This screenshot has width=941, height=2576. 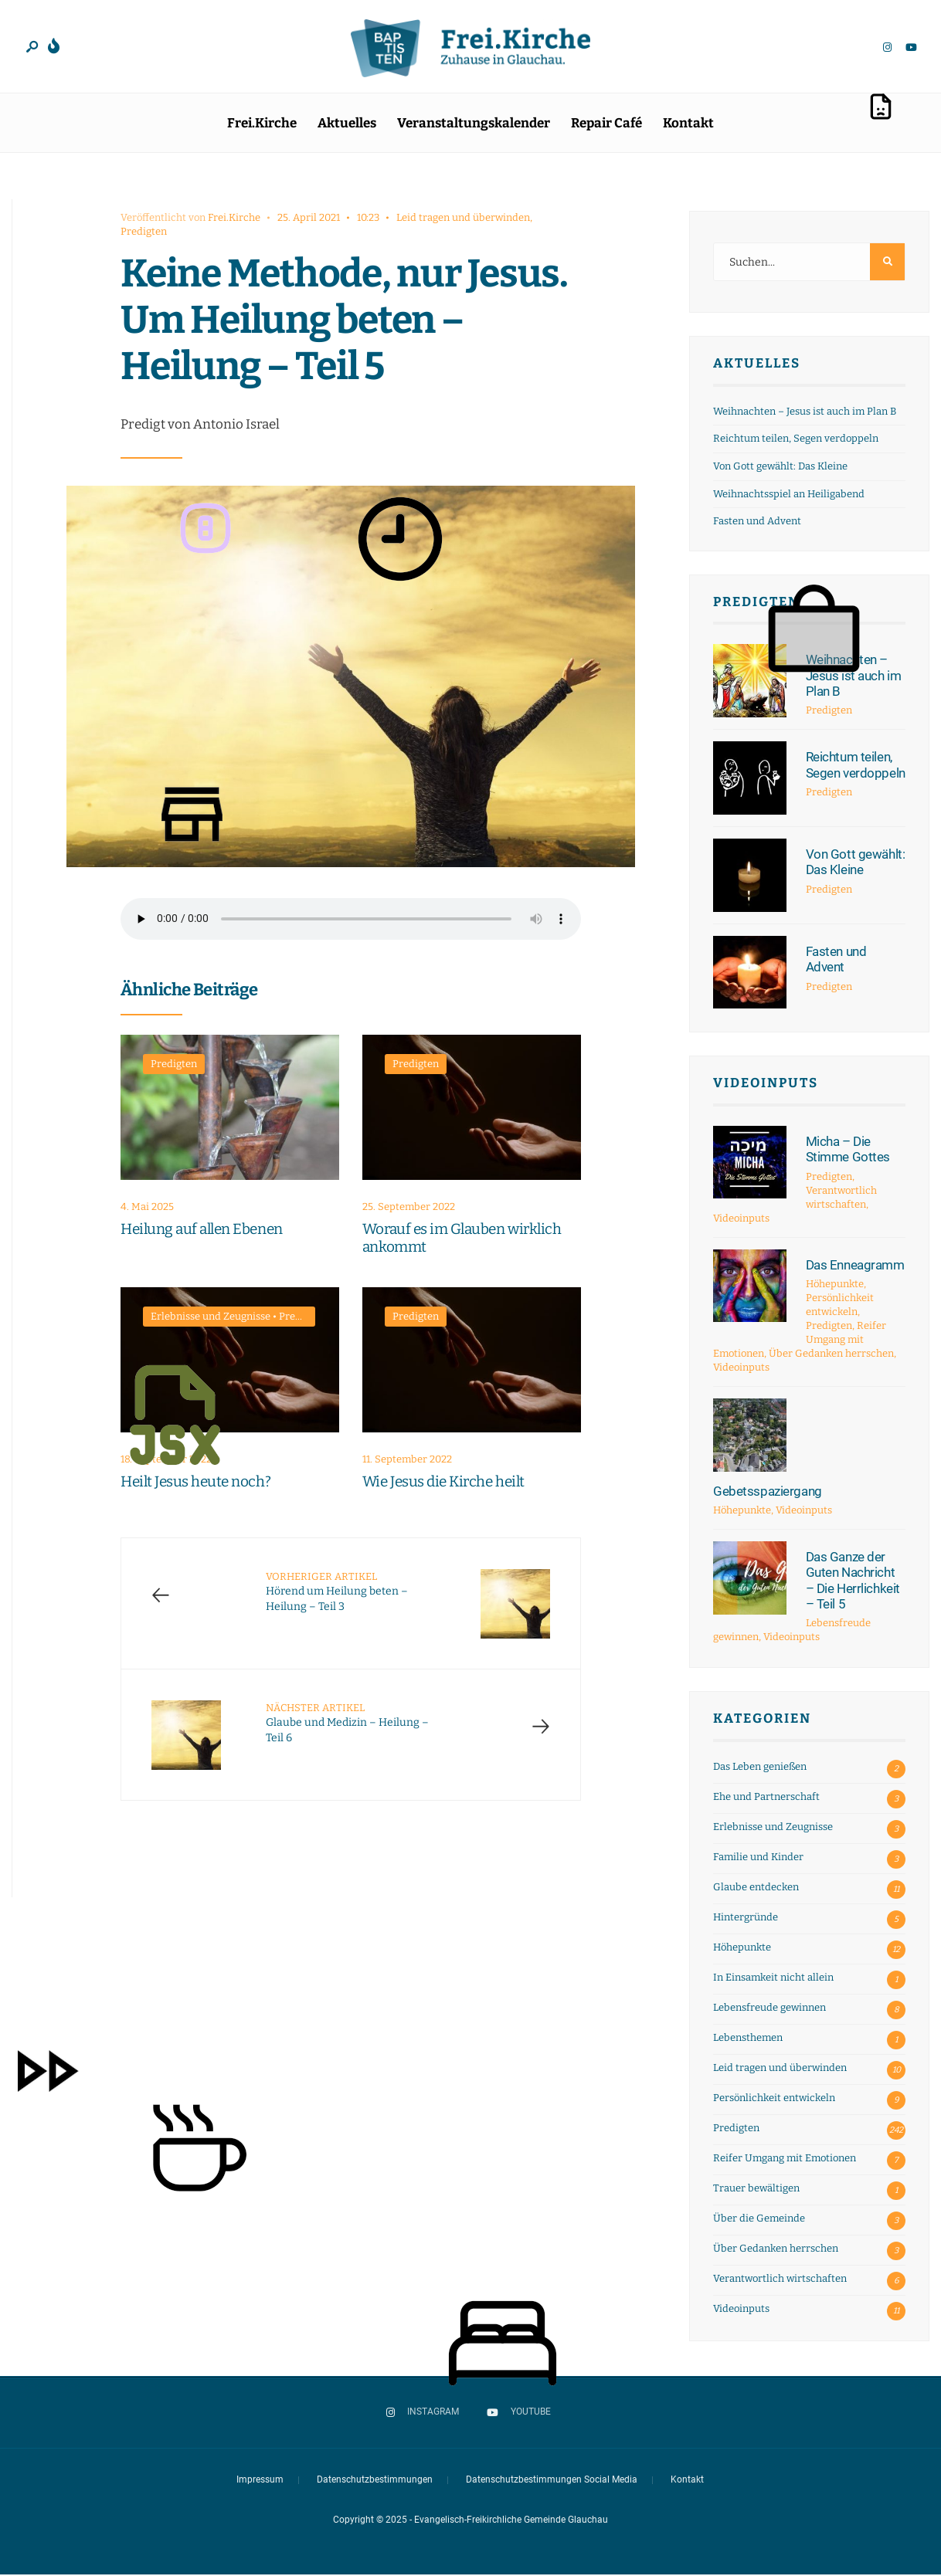 I want to click on indicates a JSX file type, so click(x=175, y=1415).